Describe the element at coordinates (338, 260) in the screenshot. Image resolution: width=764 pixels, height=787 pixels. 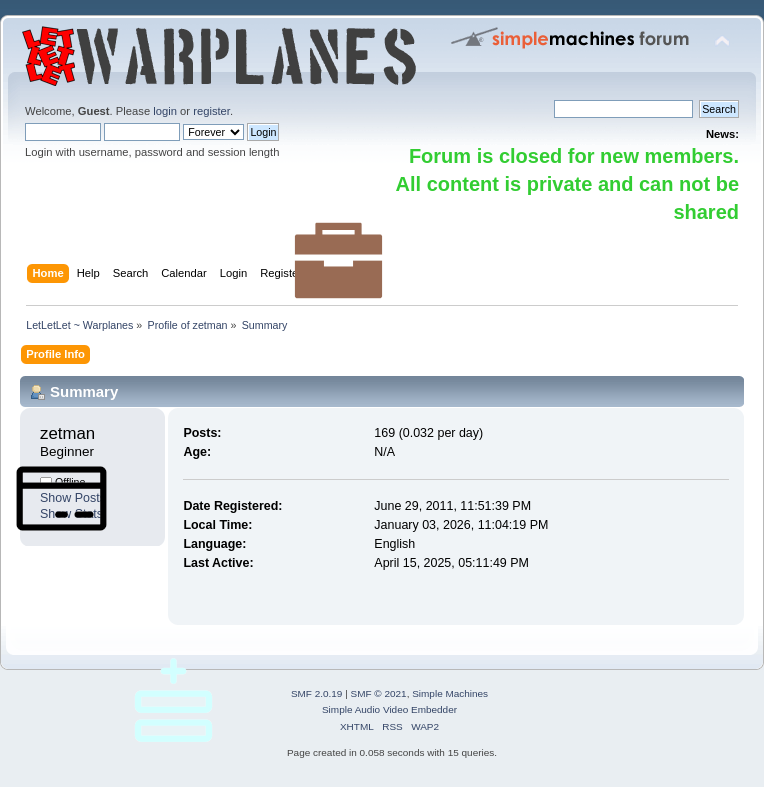
I see `access work or business-related content` at that location.